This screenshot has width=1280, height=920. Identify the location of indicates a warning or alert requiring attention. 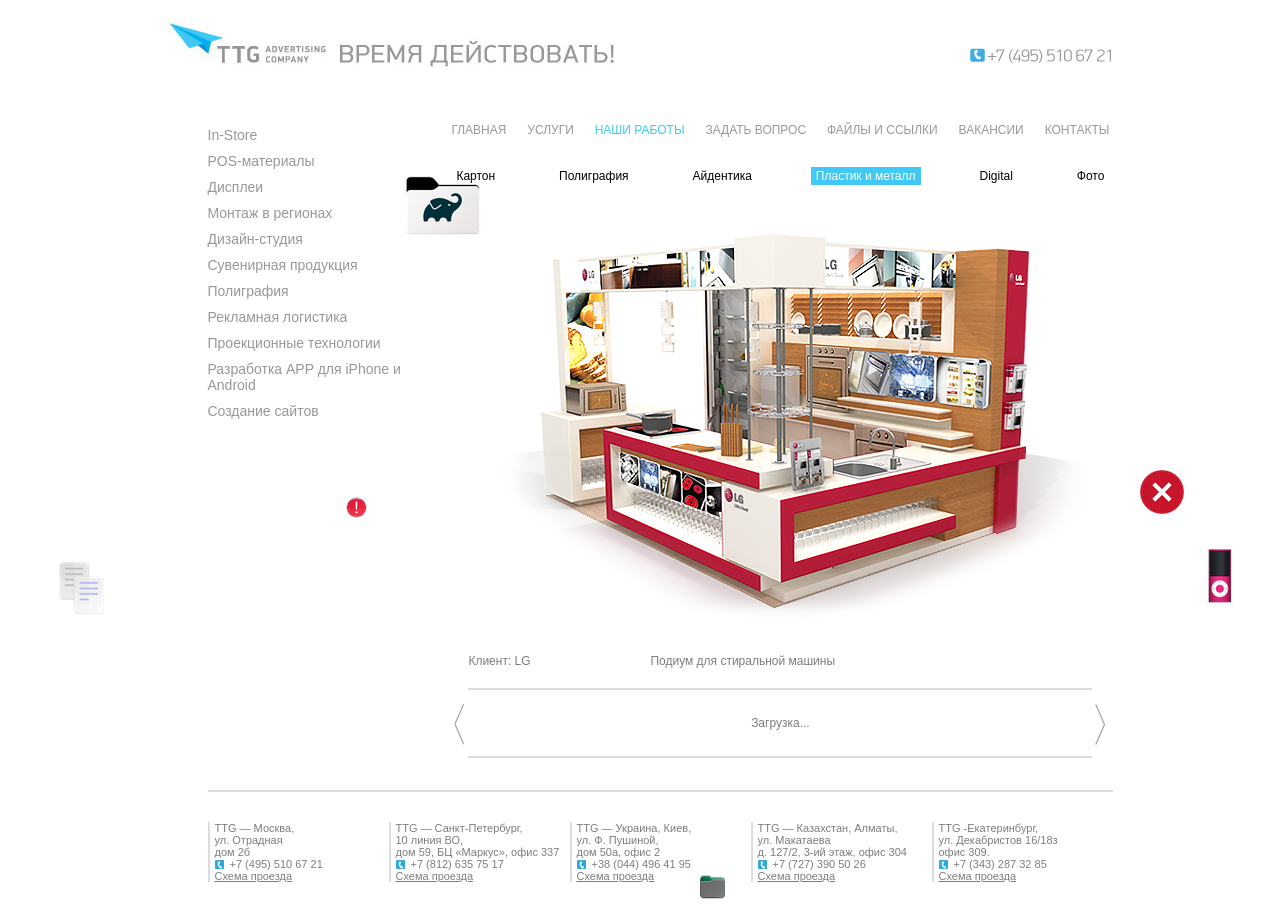
(356, 507).